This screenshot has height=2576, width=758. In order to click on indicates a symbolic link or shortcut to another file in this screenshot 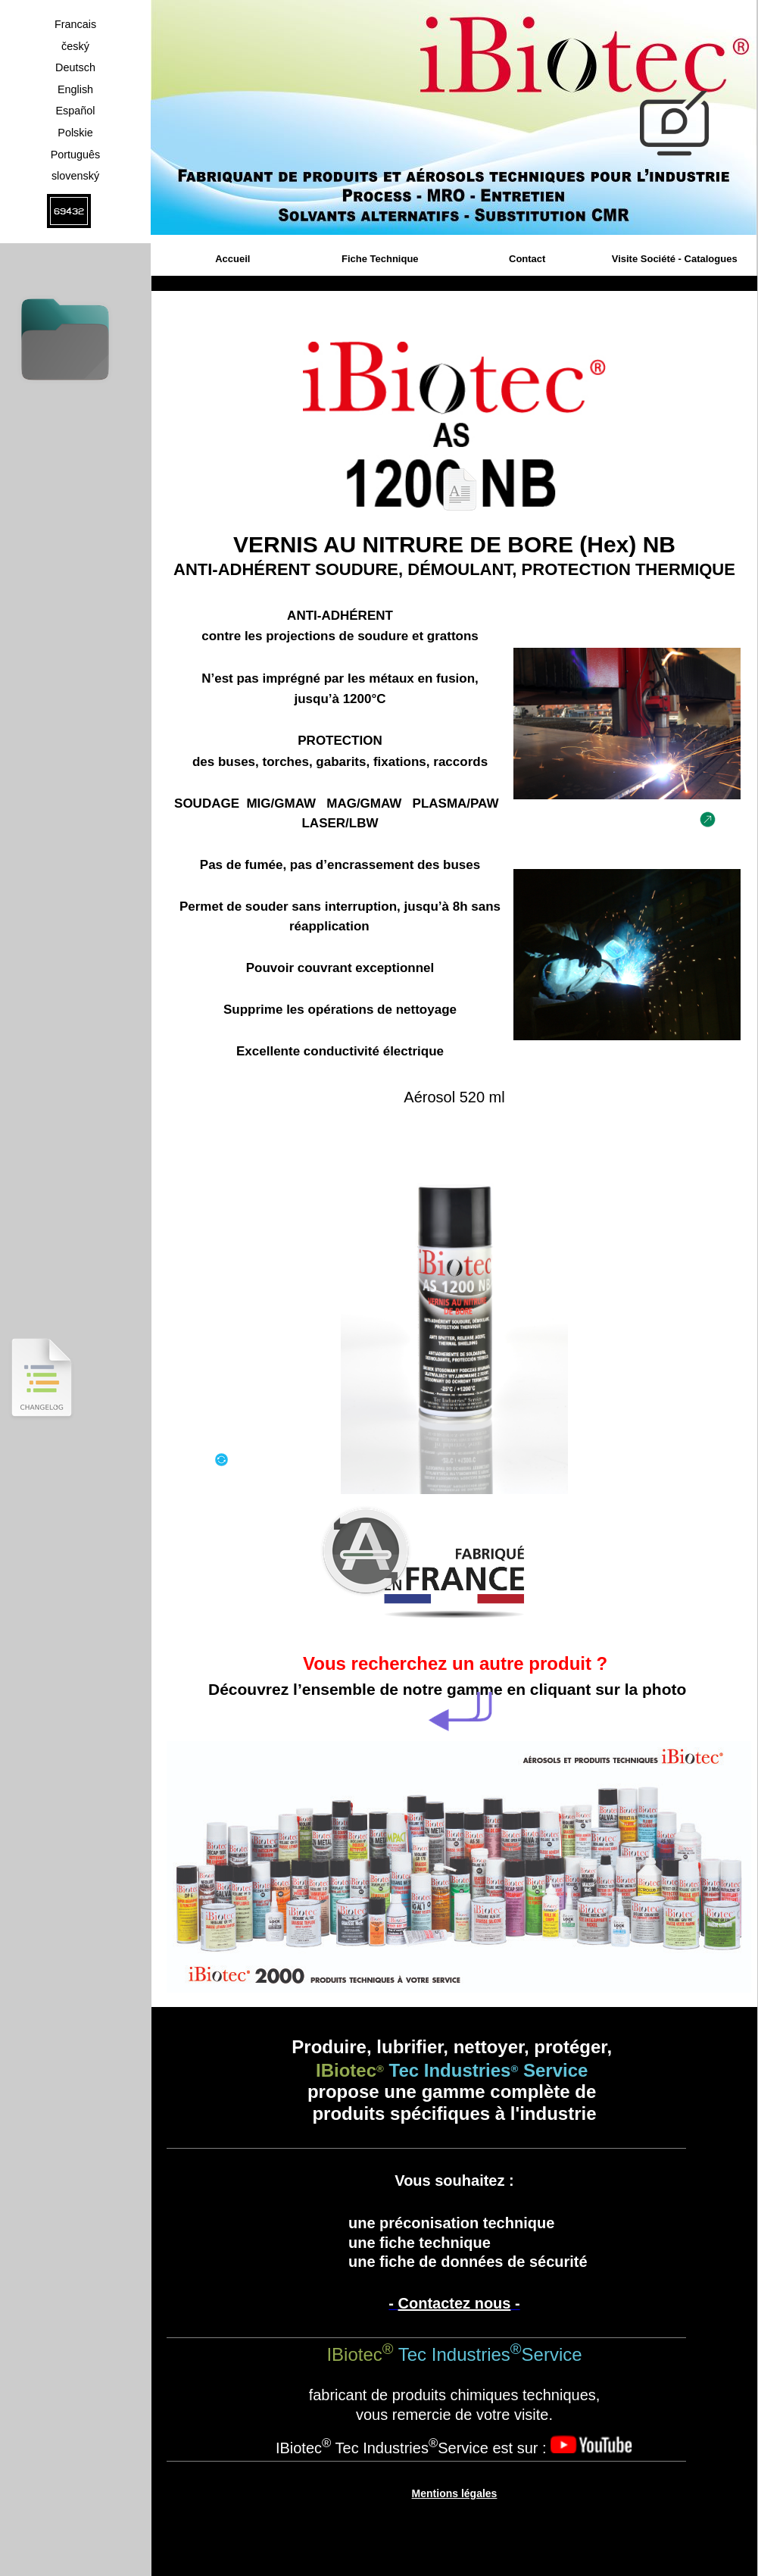, I will do `click(707, 819)`.